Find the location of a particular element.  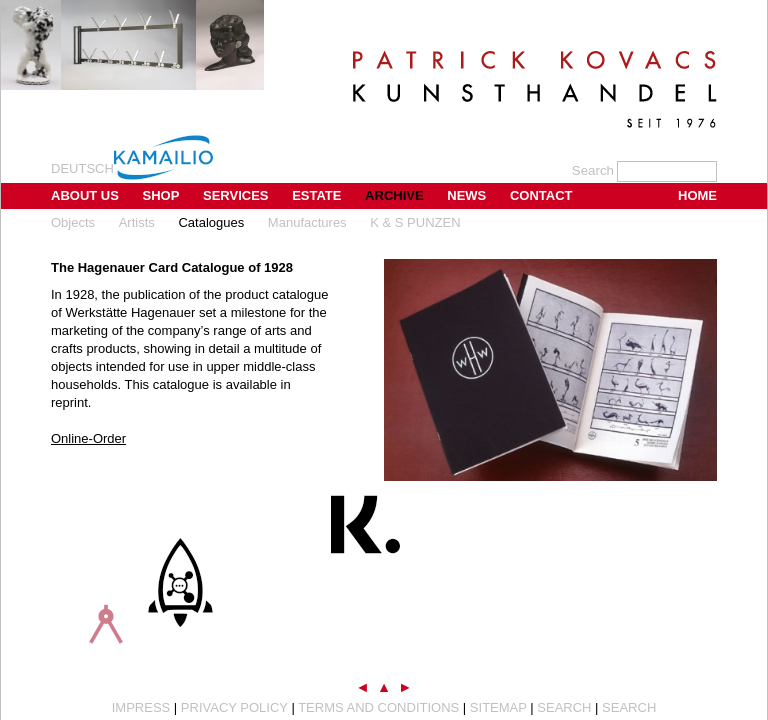

pay with Klarna at checkout is located at coordinates (365, 524).